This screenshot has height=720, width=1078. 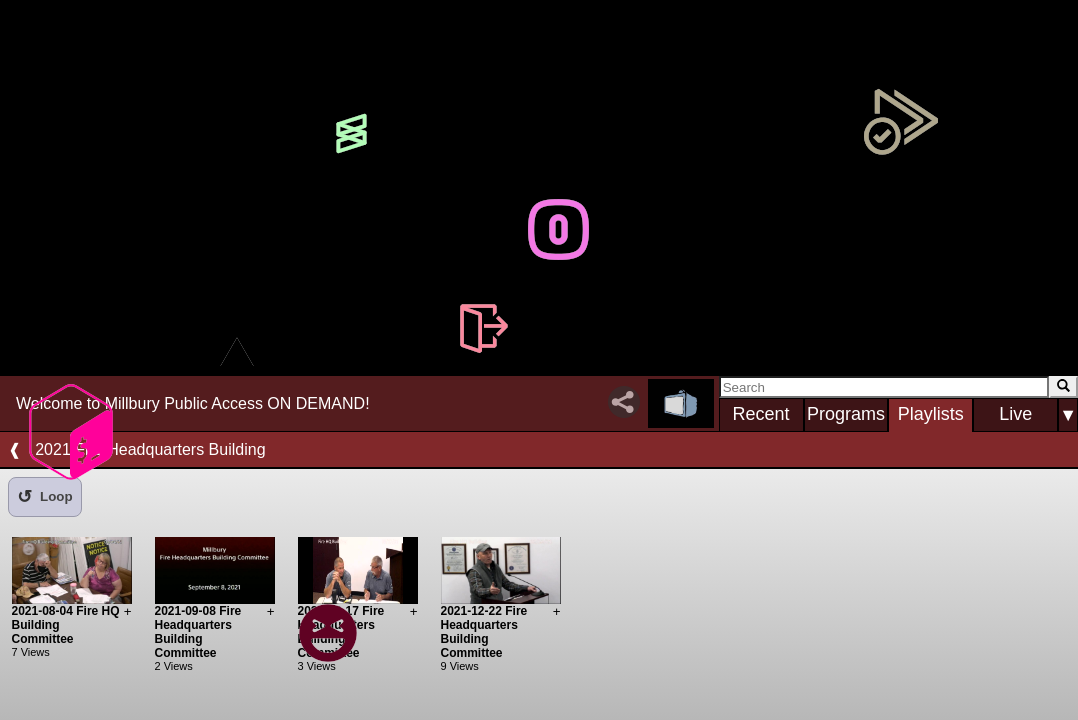 What do you see at coordinates (328, 633) in the screenshot?
I see `react with laughter to a post or message` at bounding box center [328, 633].